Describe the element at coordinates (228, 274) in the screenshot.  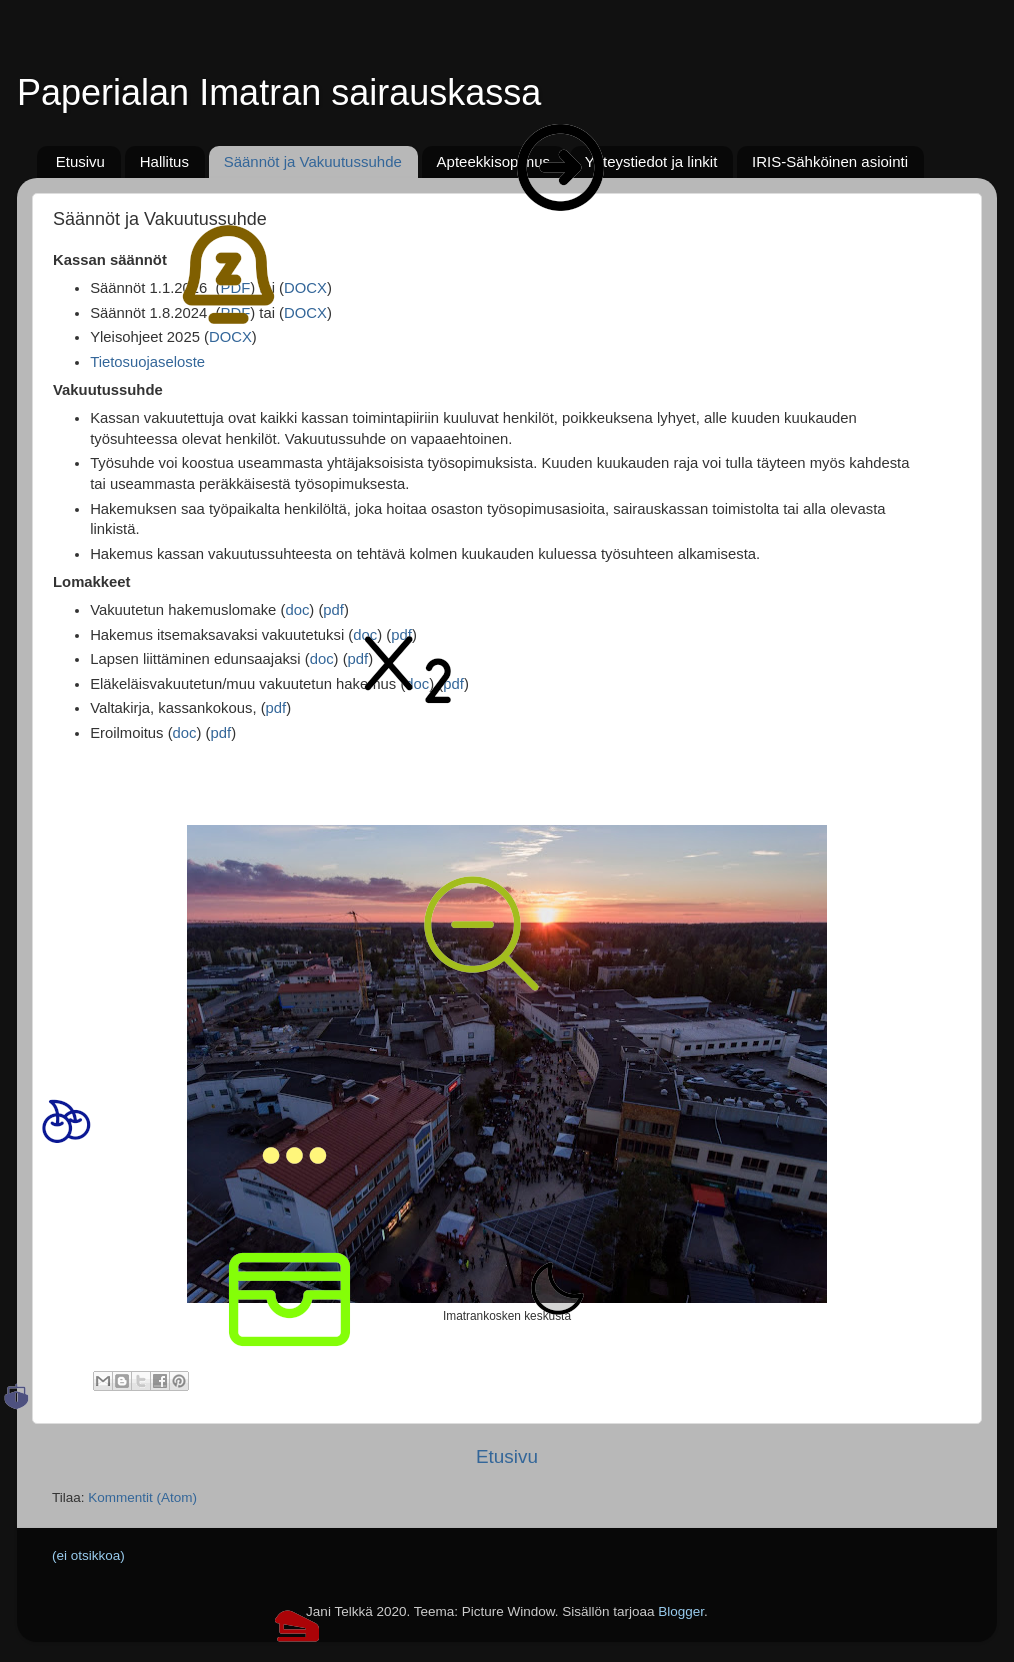
I see `snooze notifications` at that location.